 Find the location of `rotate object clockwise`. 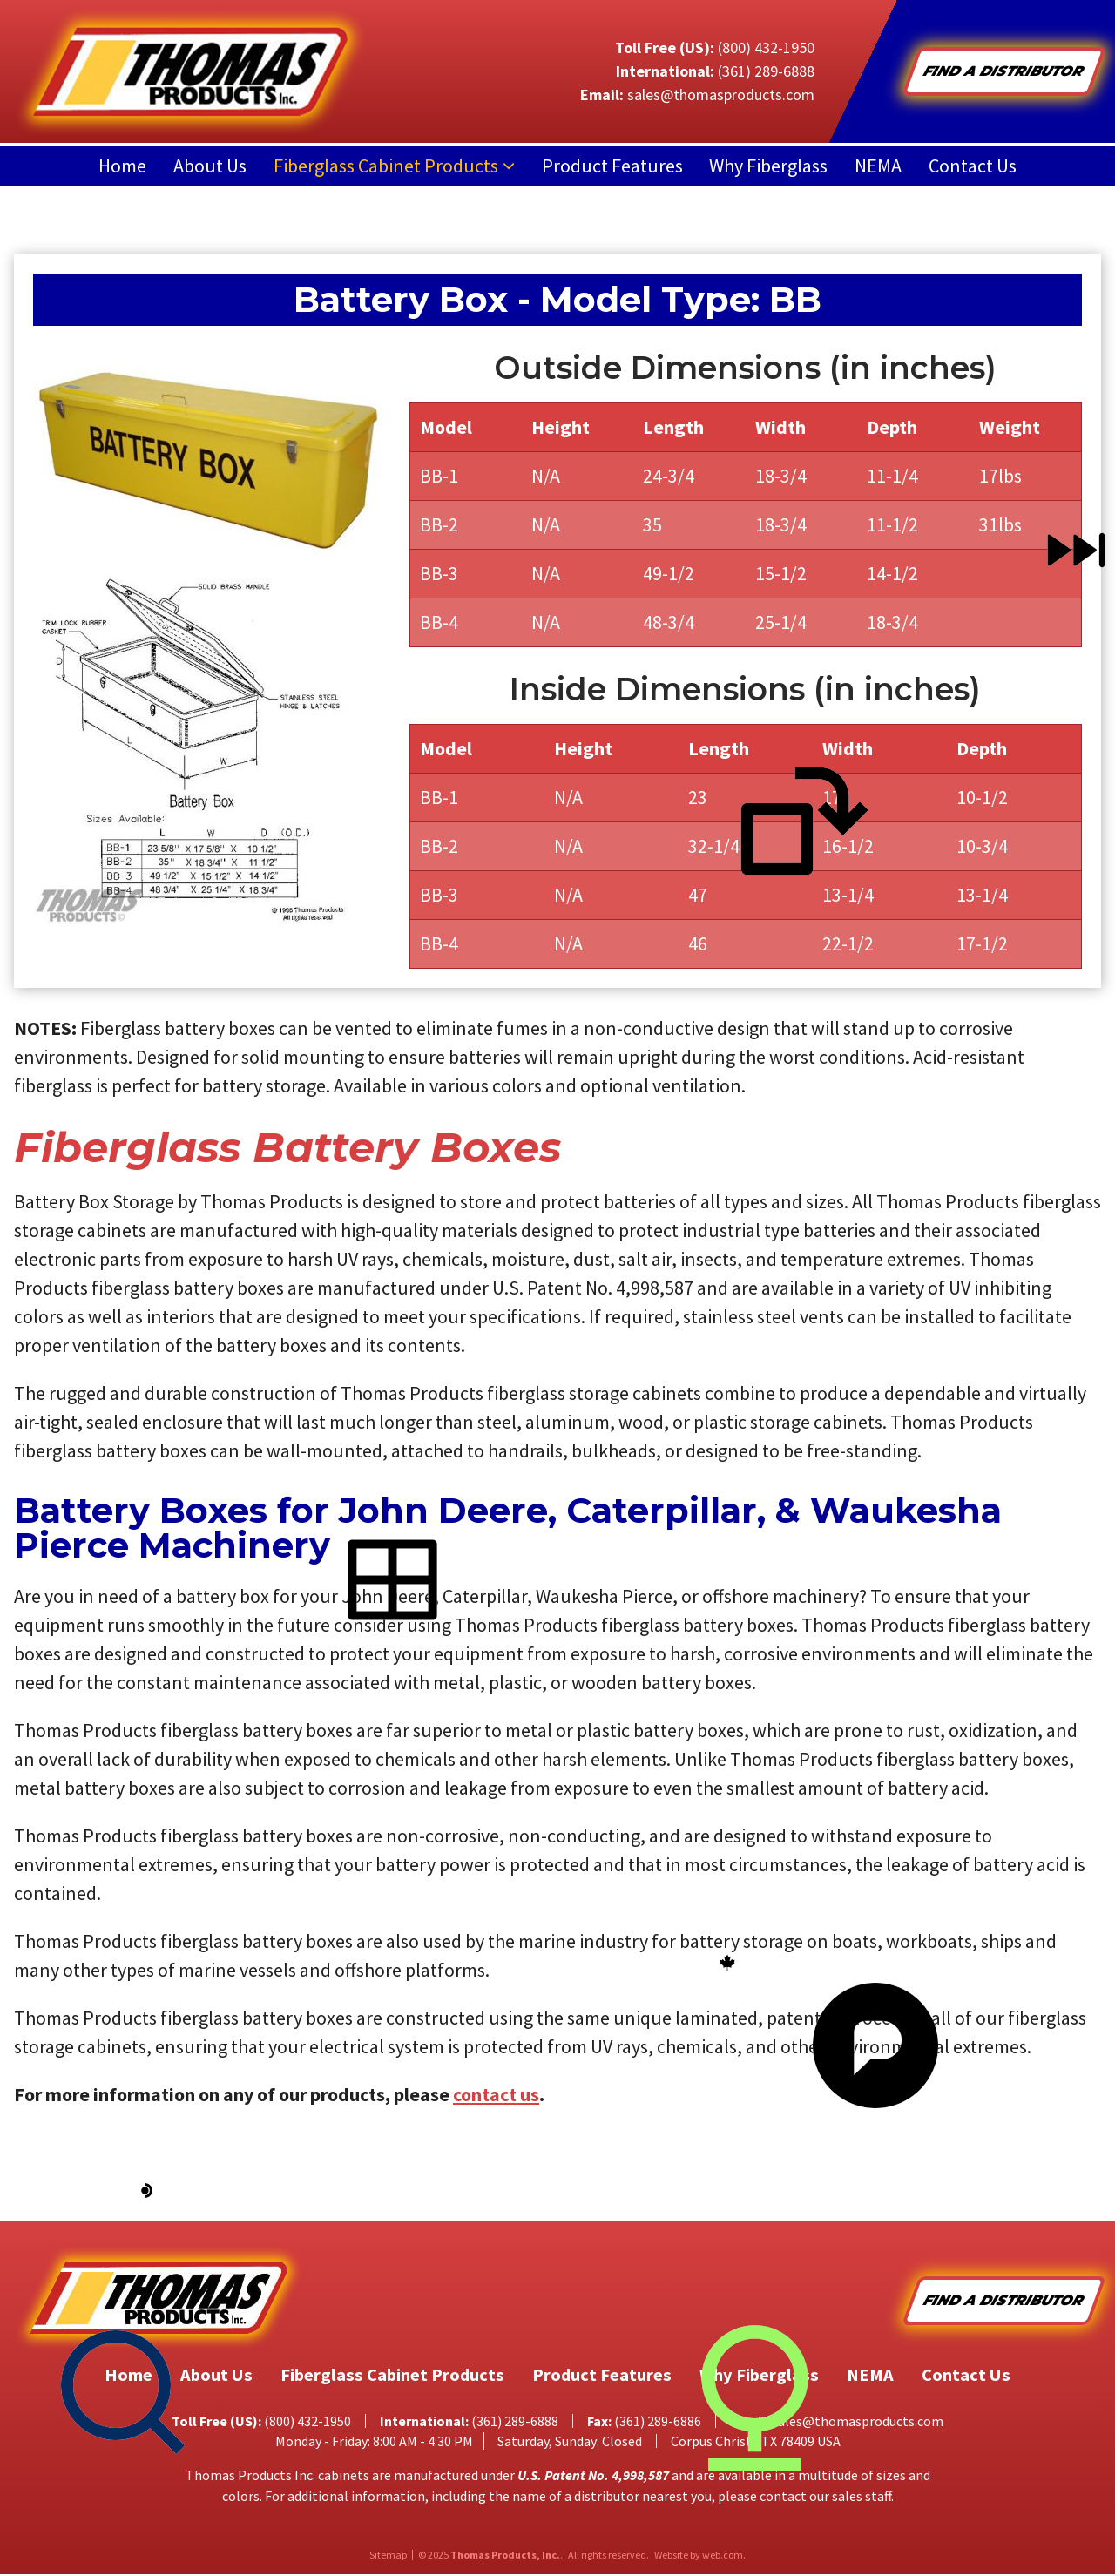

rotate object clockwise is located at coordinates (801, 821).